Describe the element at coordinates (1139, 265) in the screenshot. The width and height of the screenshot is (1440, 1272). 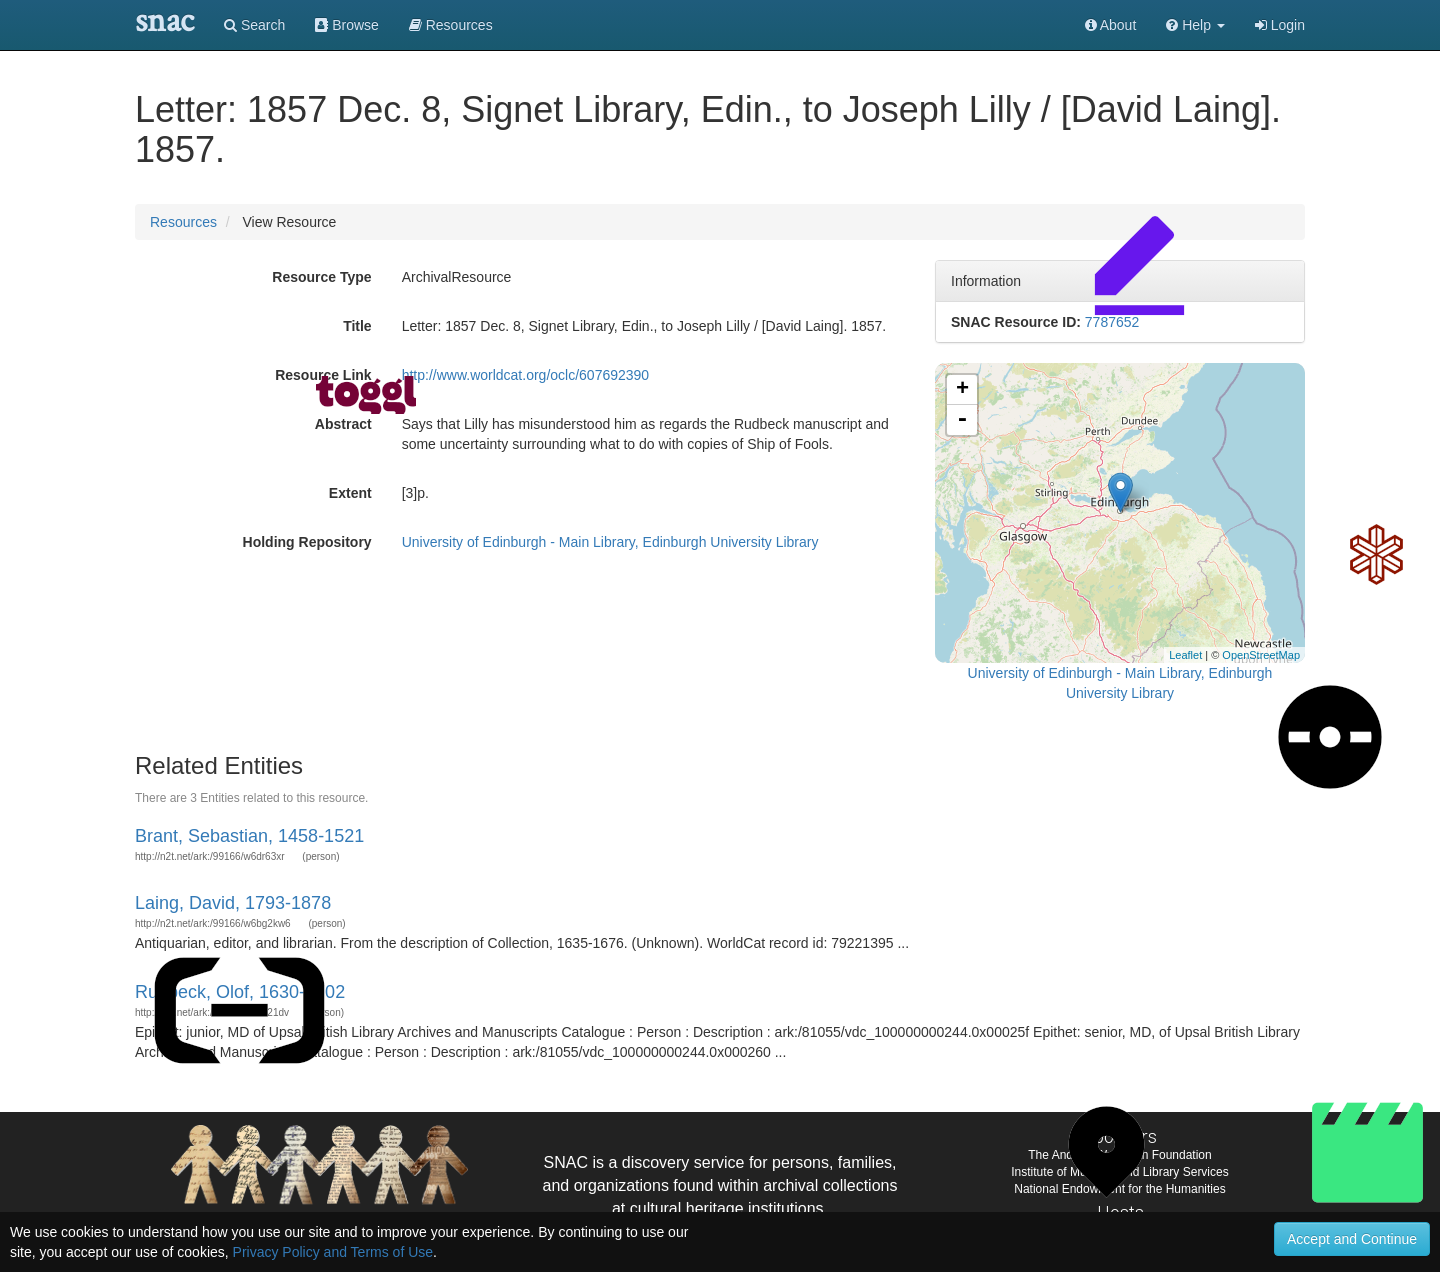
I see `edit content or settings` at that location.